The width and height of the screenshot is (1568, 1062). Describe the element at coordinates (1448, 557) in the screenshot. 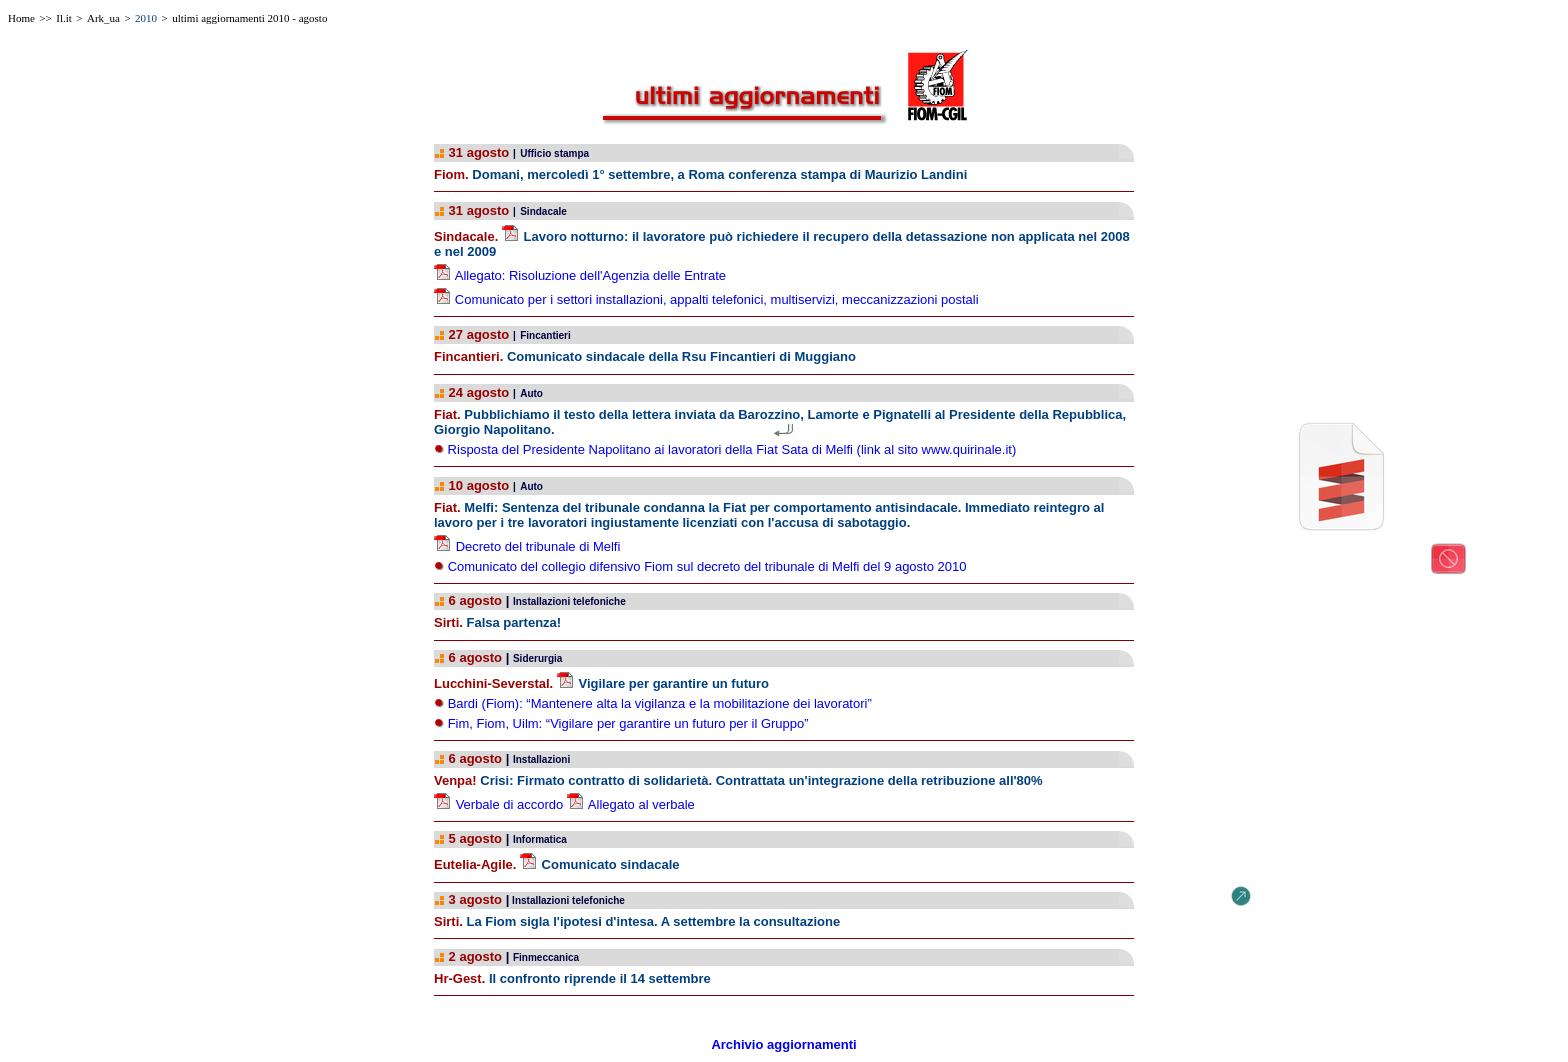

I see `indicates a missing or broken image` at that location.